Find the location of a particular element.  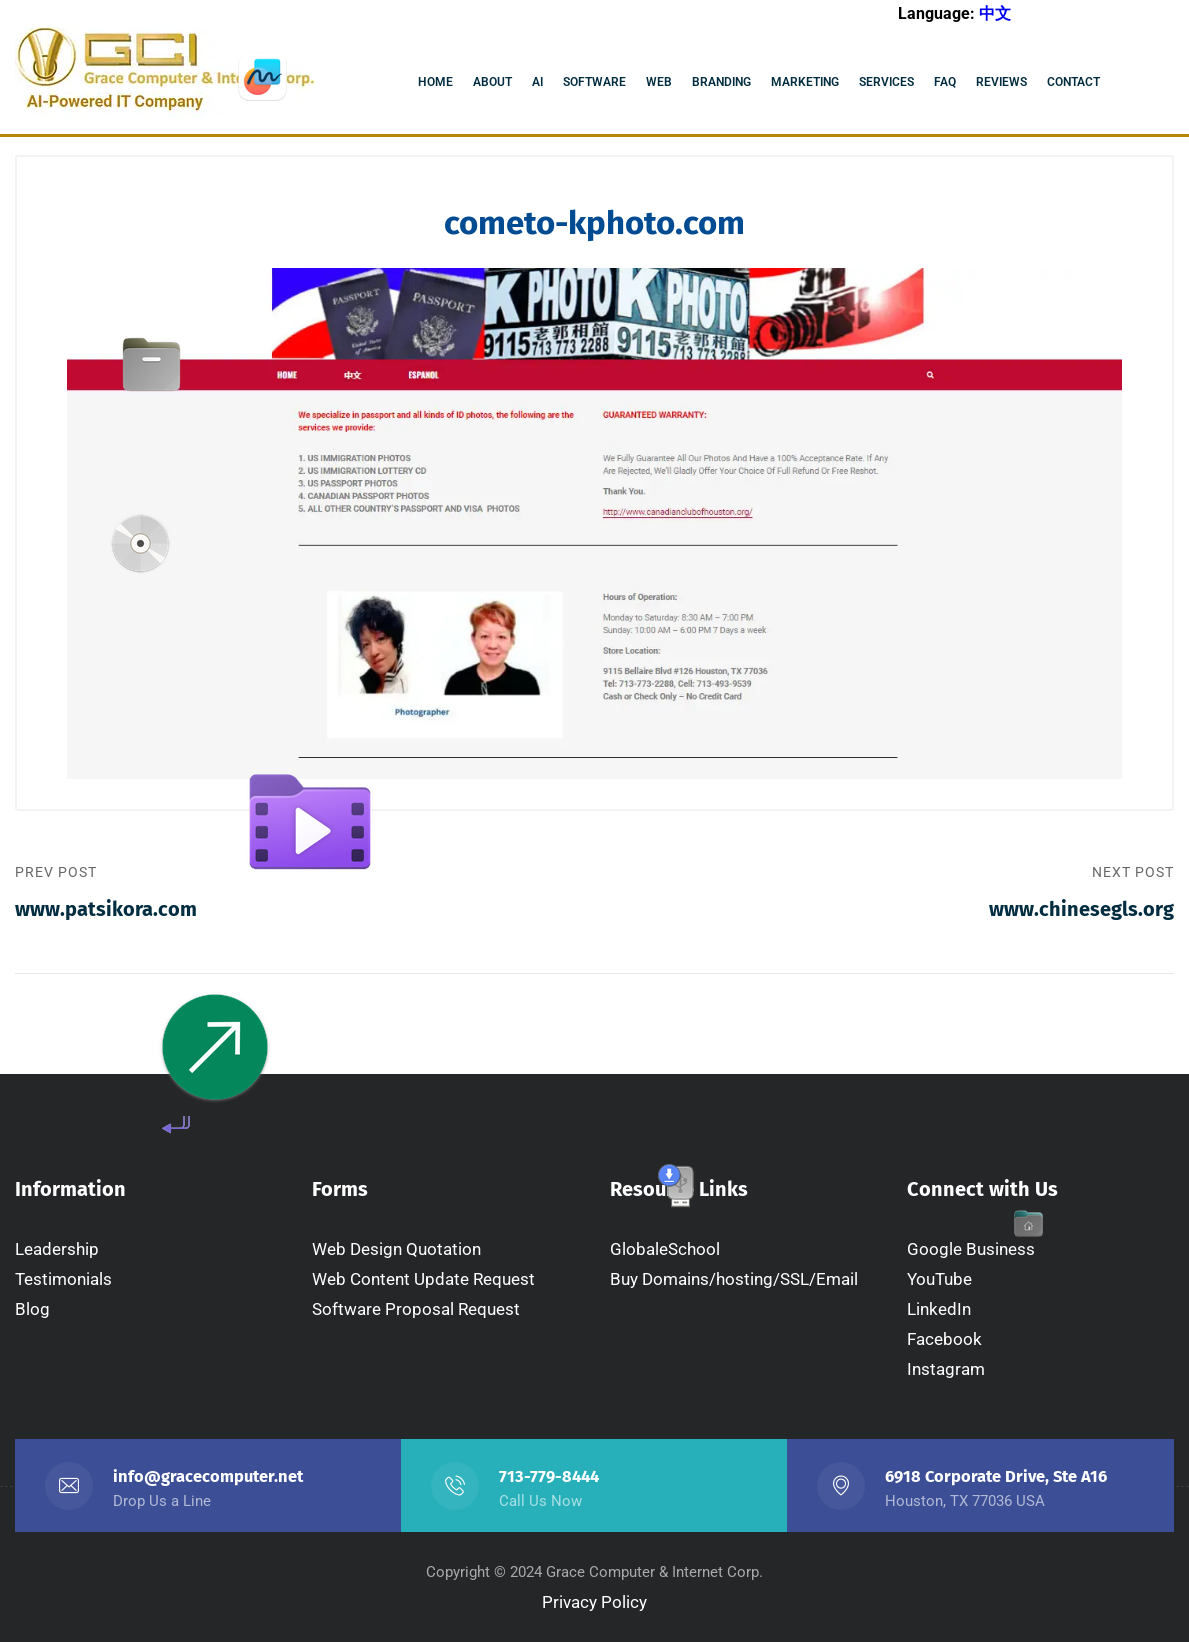

indicates a symbolic link or shortcut to another file is located at coordinates (215, 1047).